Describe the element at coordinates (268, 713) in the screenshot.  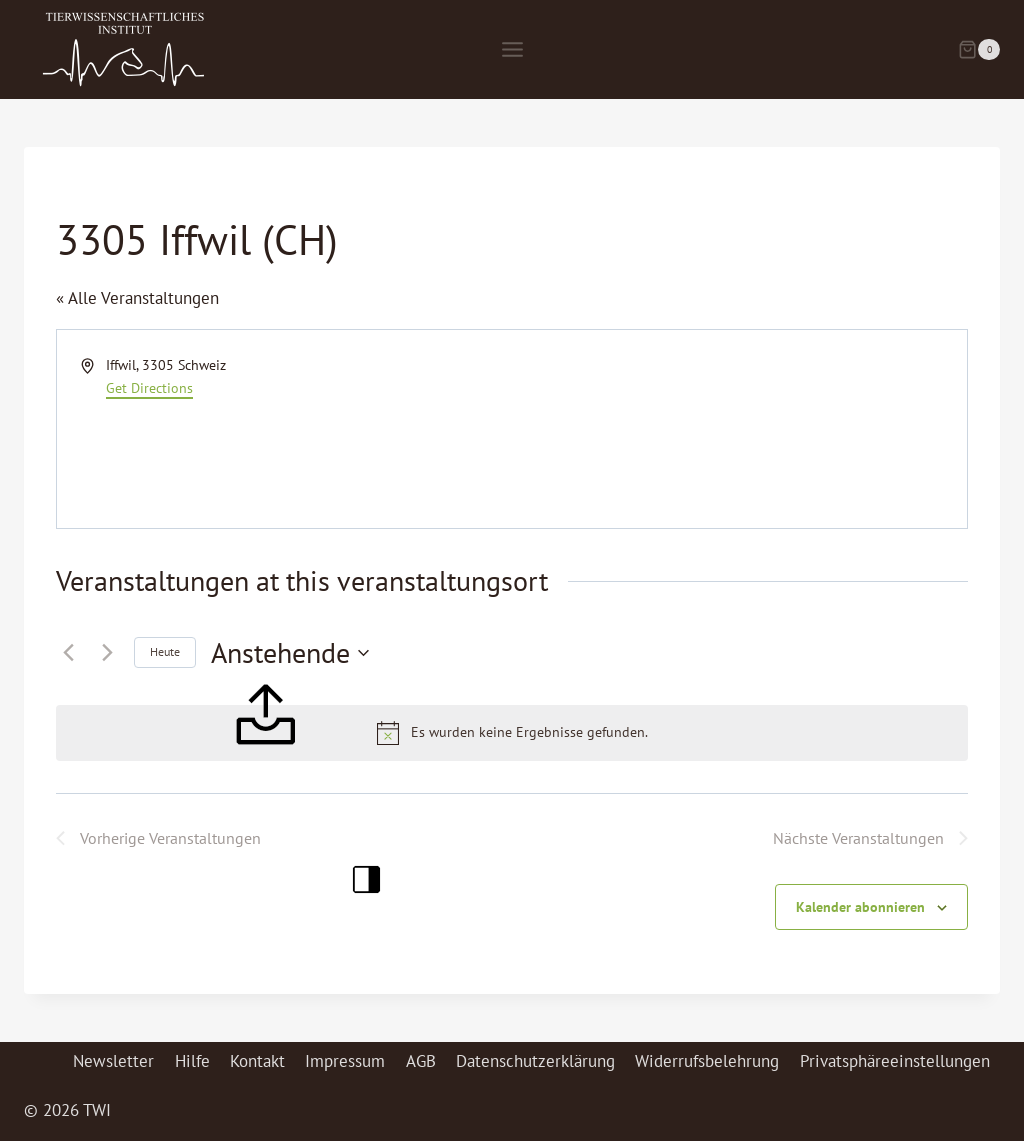
I see `pop changes from git stash` at that location.